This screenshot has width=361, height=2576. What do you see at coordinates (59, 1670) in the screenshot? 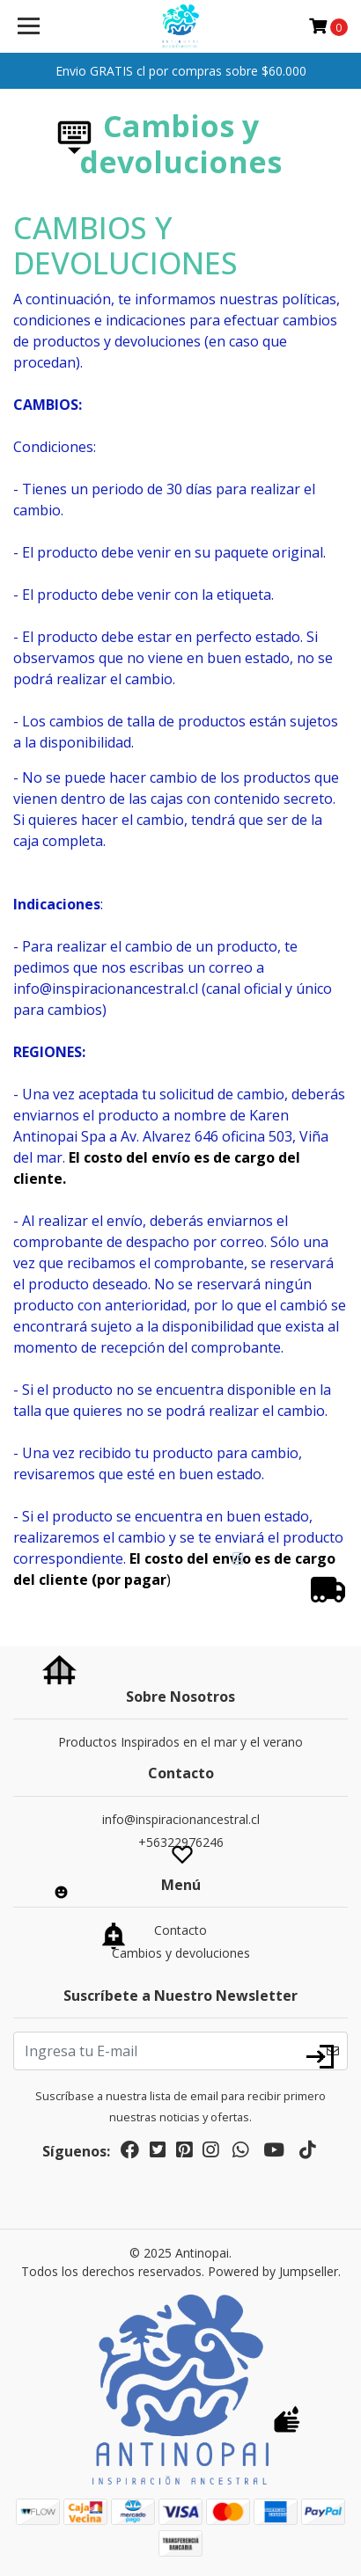
I see `view property foundation details` at bounding box center [59, 1670].